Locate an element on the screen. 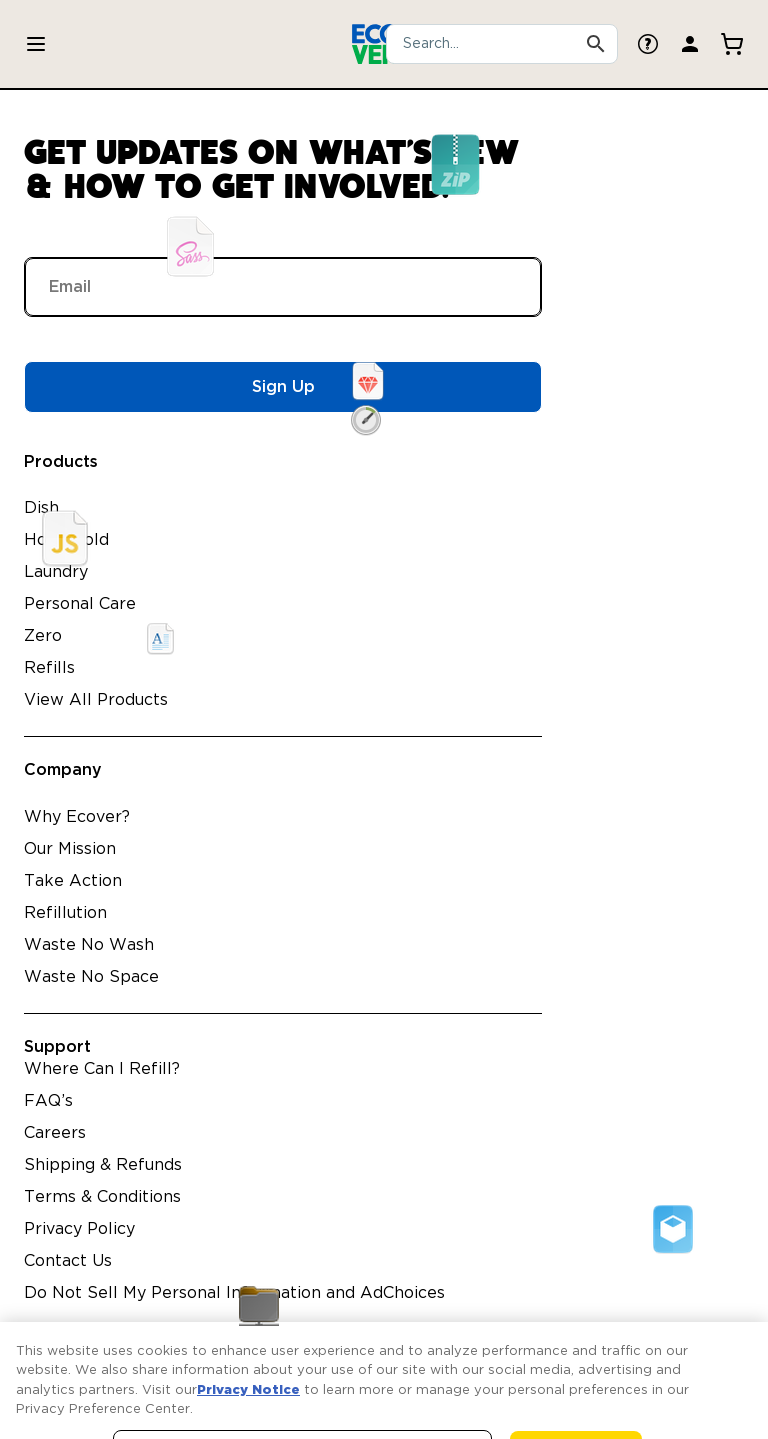  a javascript file in your file system is located at coordinates (65, 538).